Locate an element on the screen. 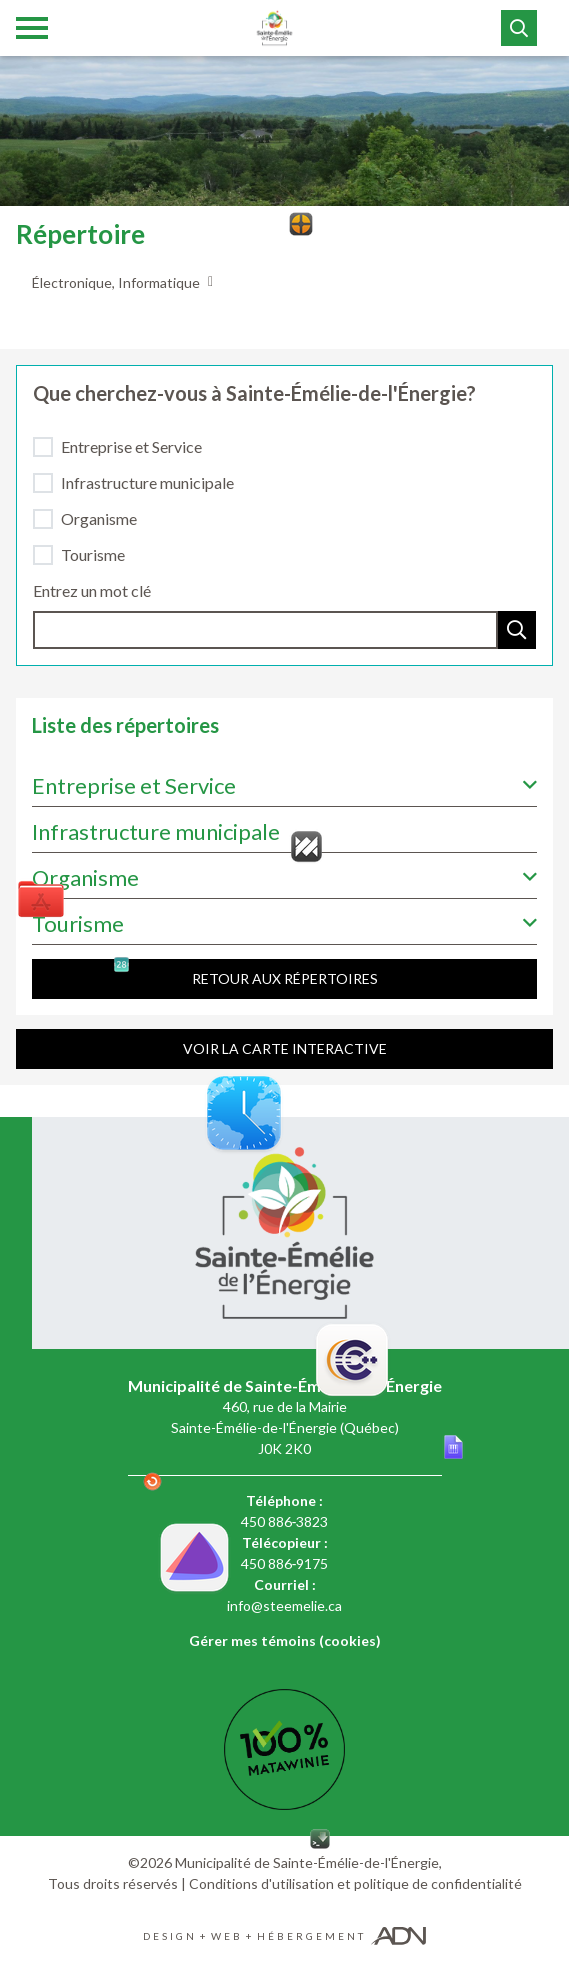 The height and width of the screenshot is (1961, 569). open the office calendar app is located at coordinates (121, 964).